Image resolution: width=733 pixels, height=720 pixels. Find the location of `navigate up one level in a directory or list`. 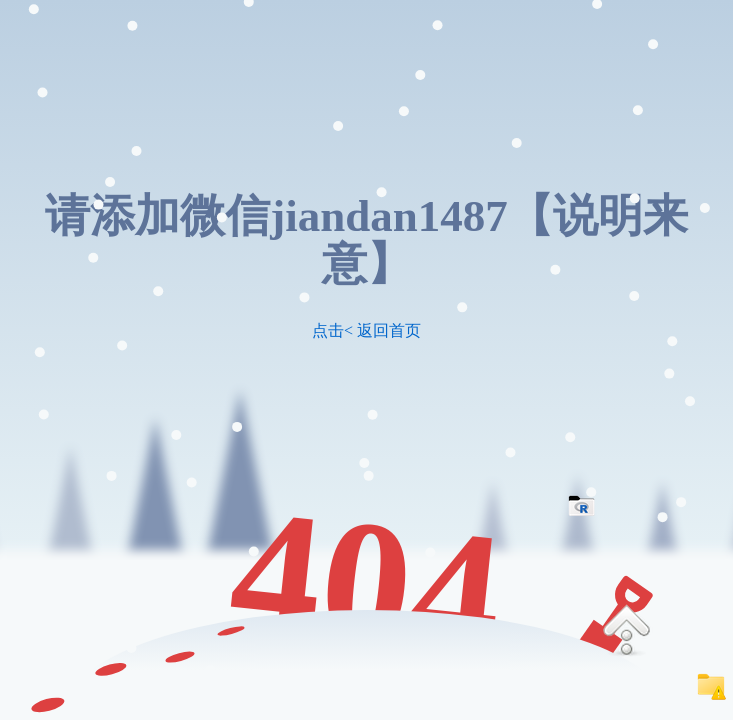

navigate up one level in a directory or list is located at coordinates (626, 631).